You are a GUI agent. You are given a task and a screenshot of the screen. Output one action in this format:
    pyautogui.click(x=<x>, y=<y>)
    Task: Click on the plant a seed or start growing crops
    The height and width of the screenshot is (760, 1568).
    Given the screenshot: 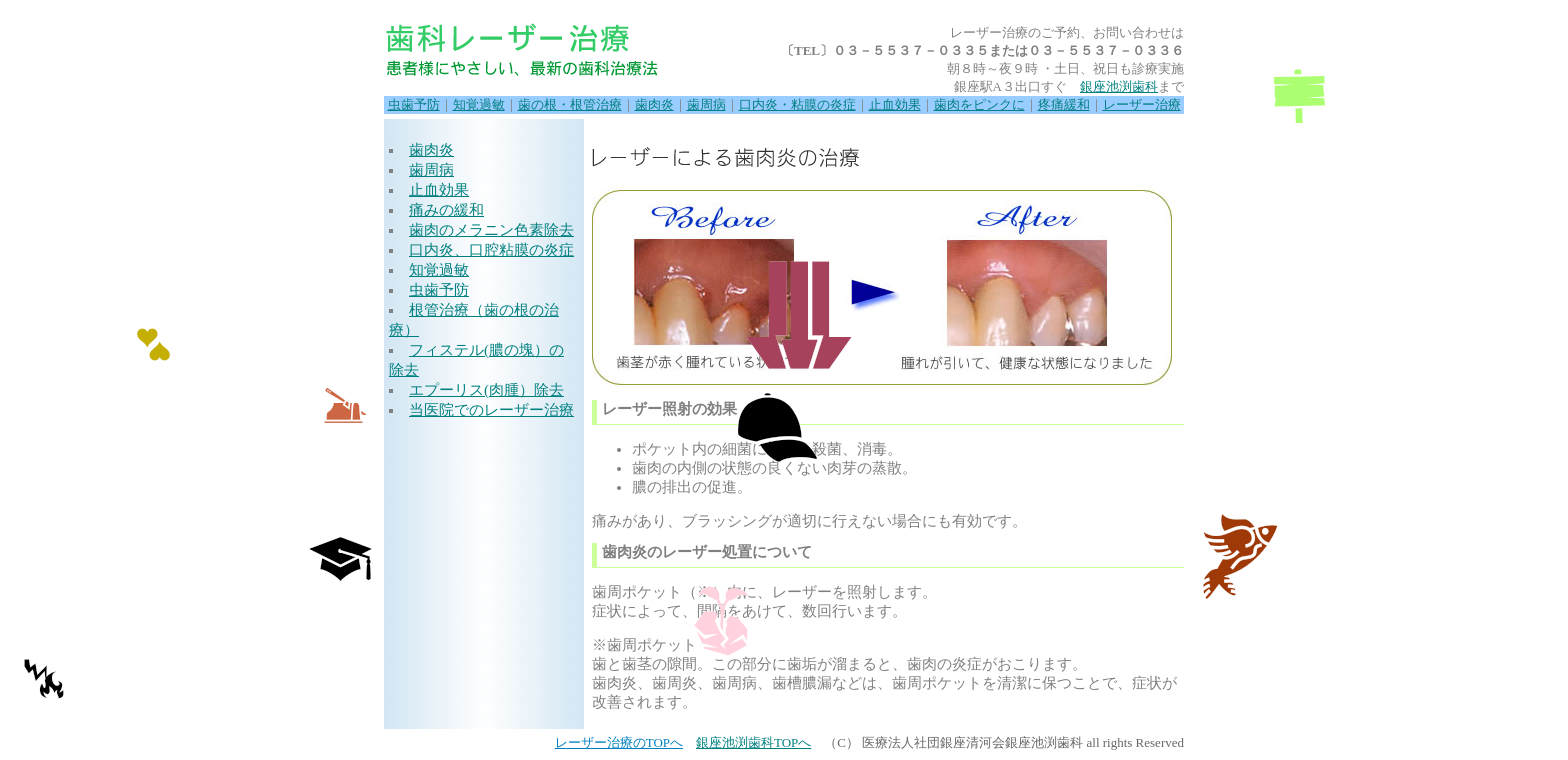 What is the action you would take?
    pyautogui.click(x=723, y=621)
    